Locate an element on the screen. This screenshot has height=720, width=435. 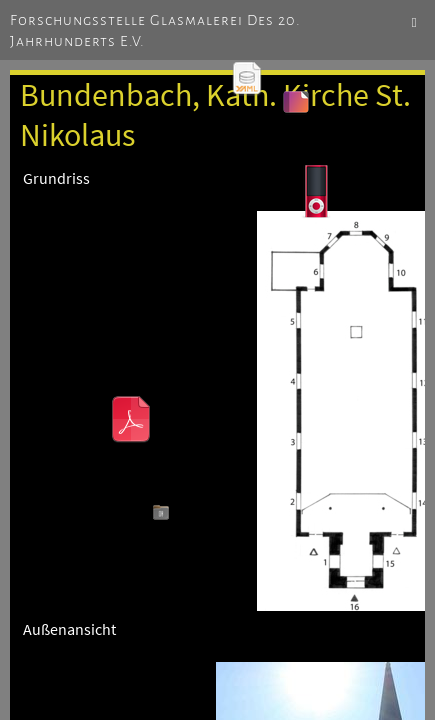
open a PDF document is located at coordinates (131, 419).